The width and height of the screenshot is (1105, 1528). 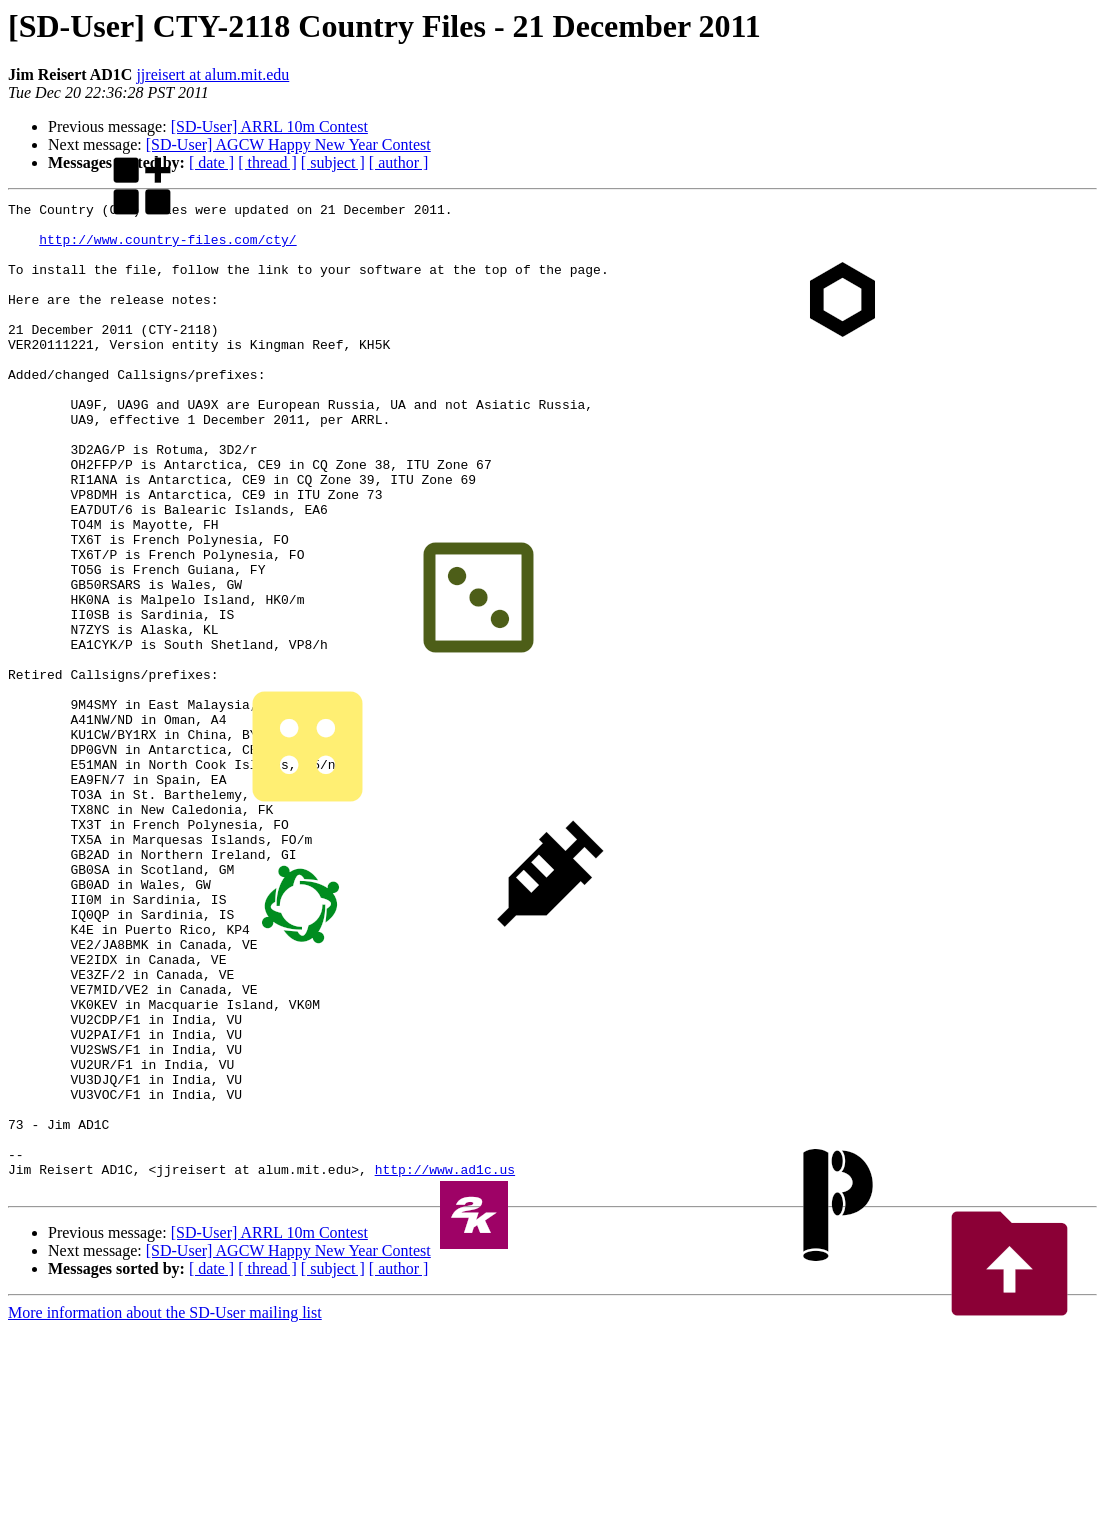 I want to click on open piped app, so click(x=838, y=1205).